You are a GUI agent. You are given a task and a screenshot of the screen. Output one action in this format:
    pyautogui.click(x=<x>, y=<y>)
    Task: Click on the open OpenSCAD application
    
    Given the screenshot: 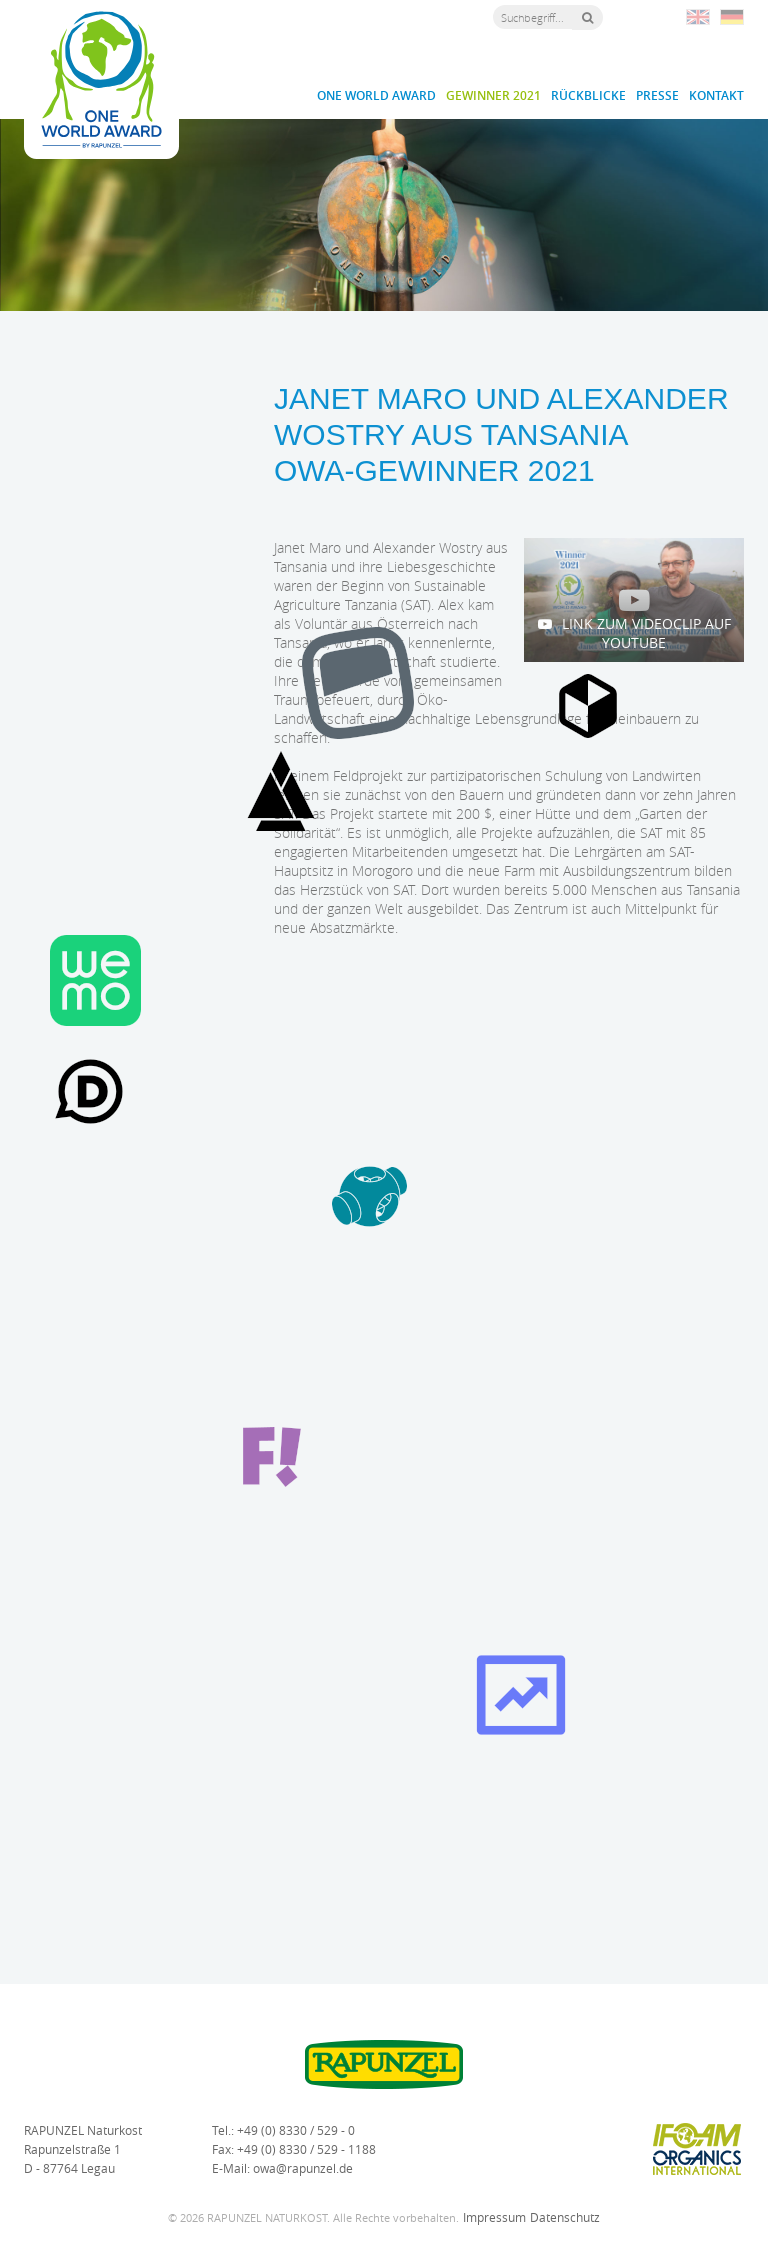 What is the action you would take?
    pyautogui.click(x=369, y=1196)
    